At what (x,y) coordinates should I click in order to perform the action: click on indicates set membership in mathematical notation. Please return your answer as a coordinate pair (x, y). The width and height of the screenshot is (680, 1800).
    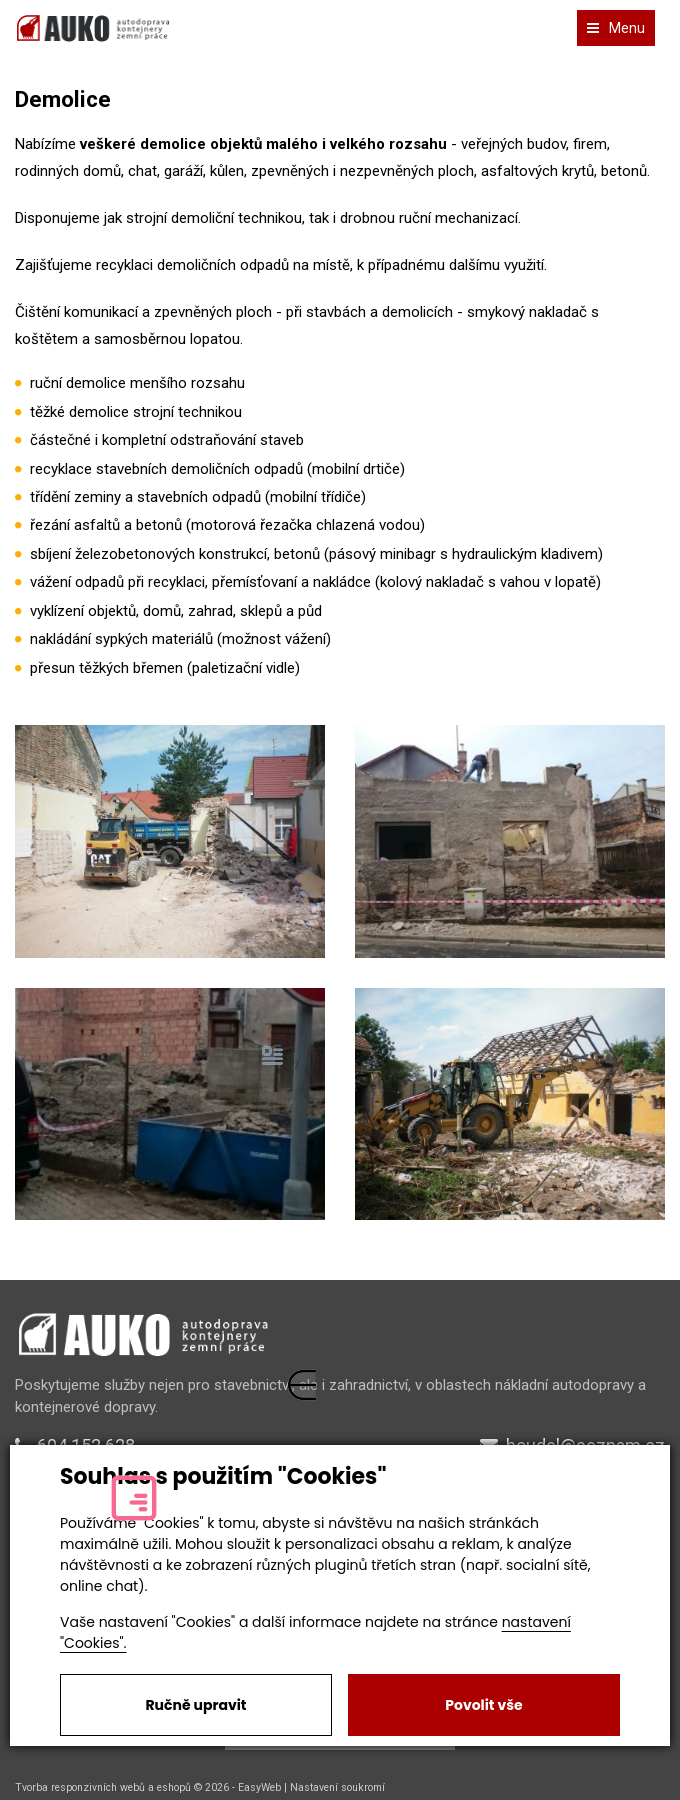
    Looking at the image, I should click on (303, 1385).